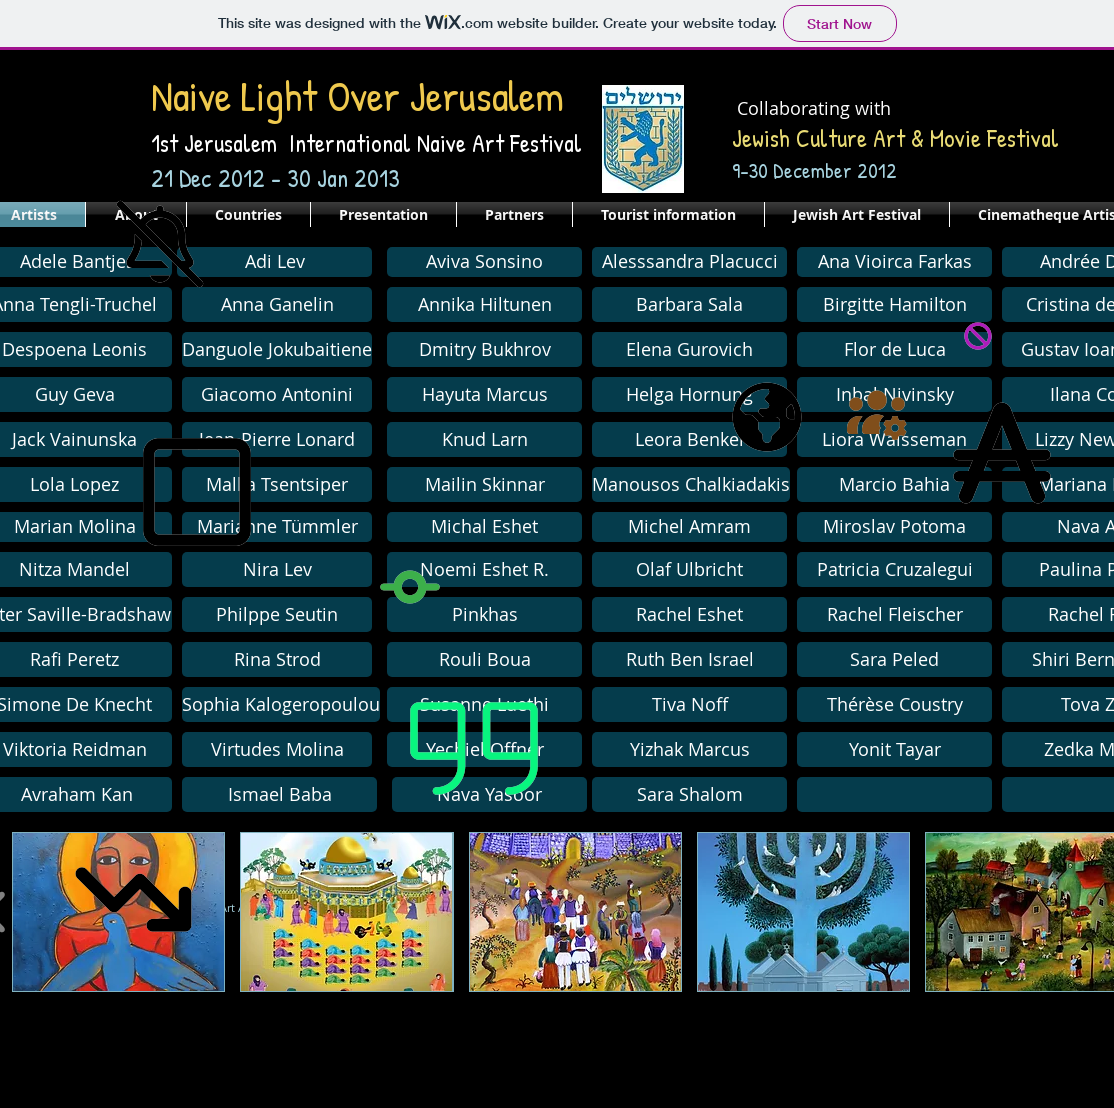  I want to click on an unchecked checkbox or selection state, so click(197, 492).